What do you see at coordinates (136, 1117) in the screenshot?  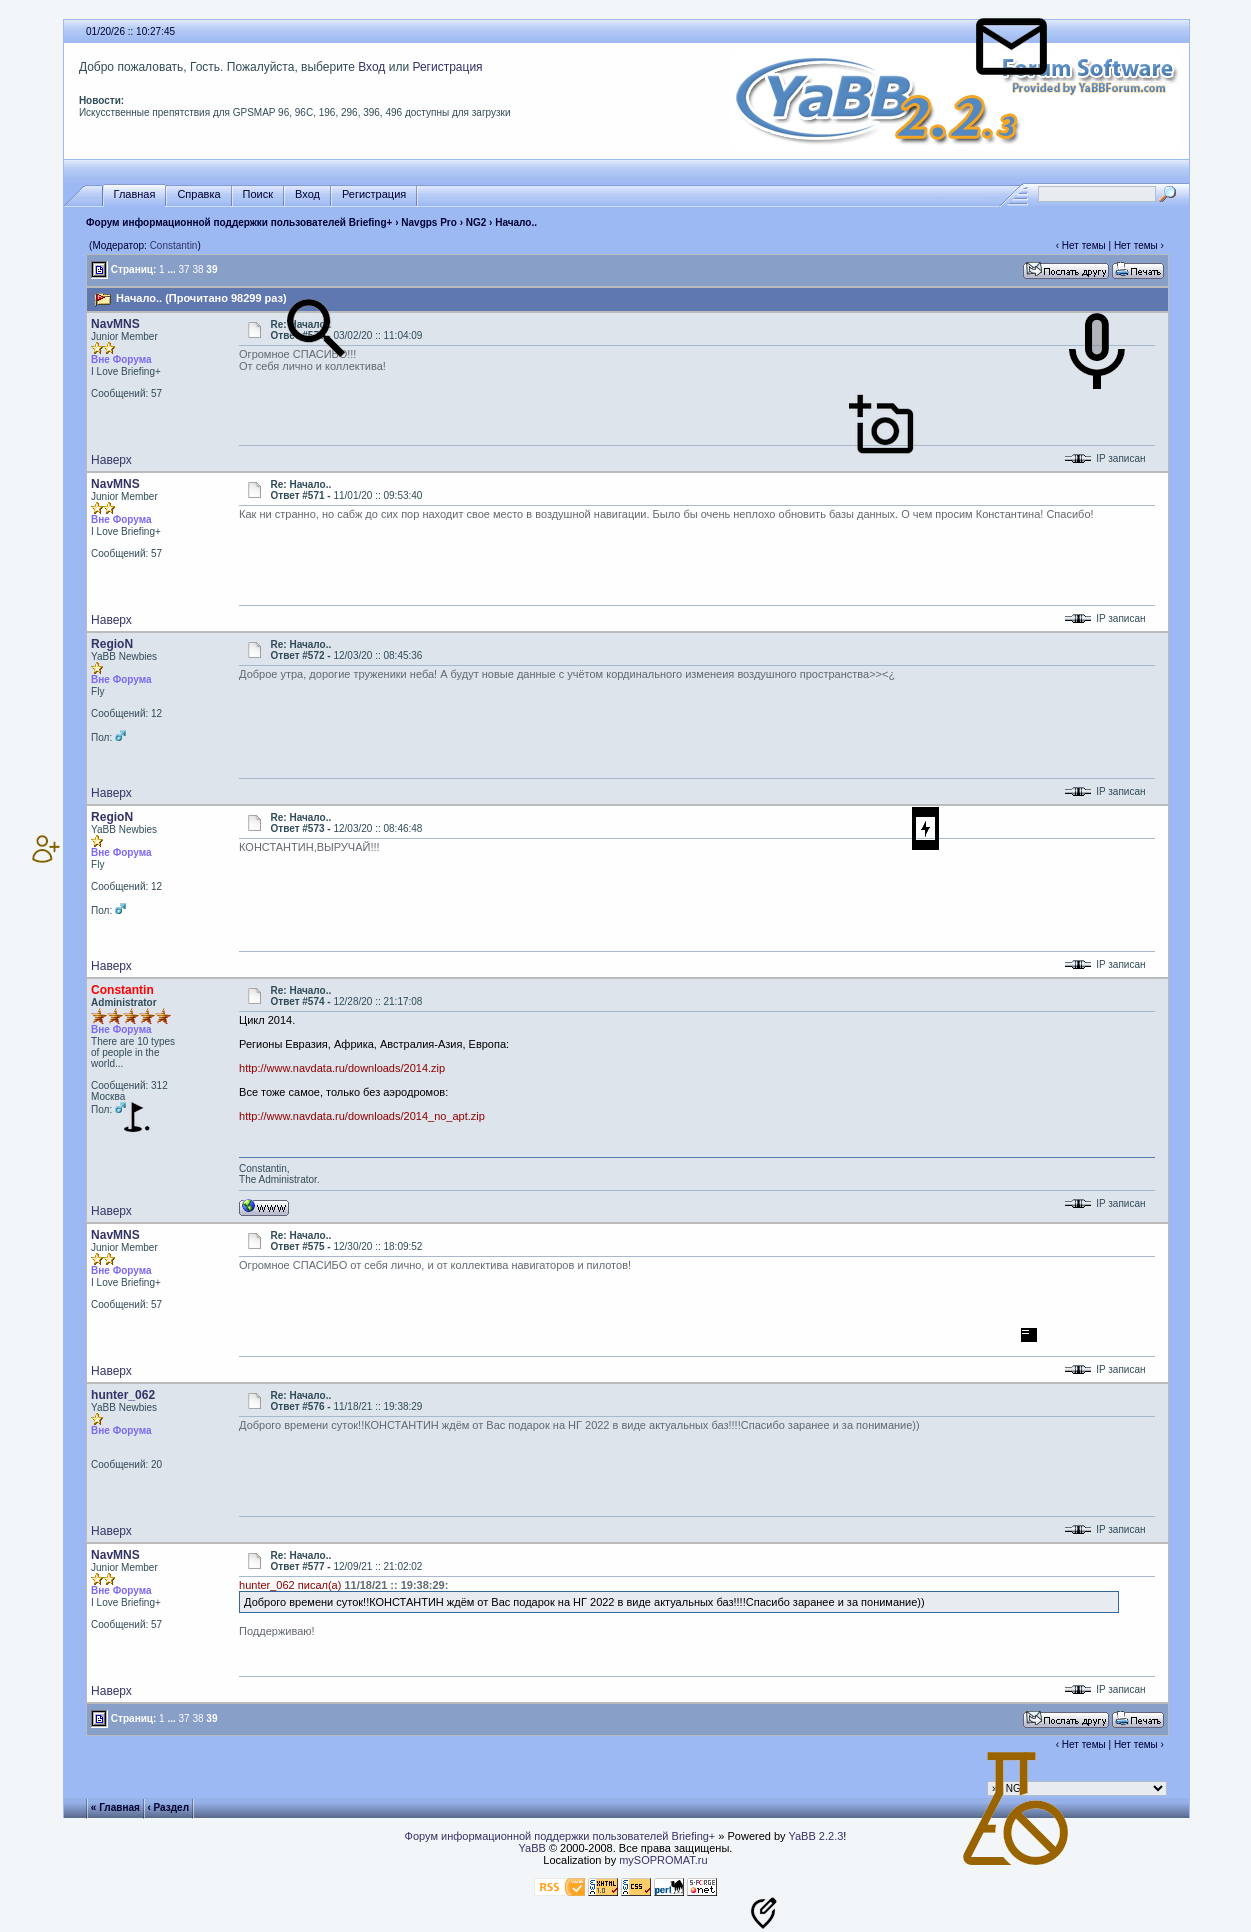 I see `view nearby golf courses` at bounding box center [136, 1117].